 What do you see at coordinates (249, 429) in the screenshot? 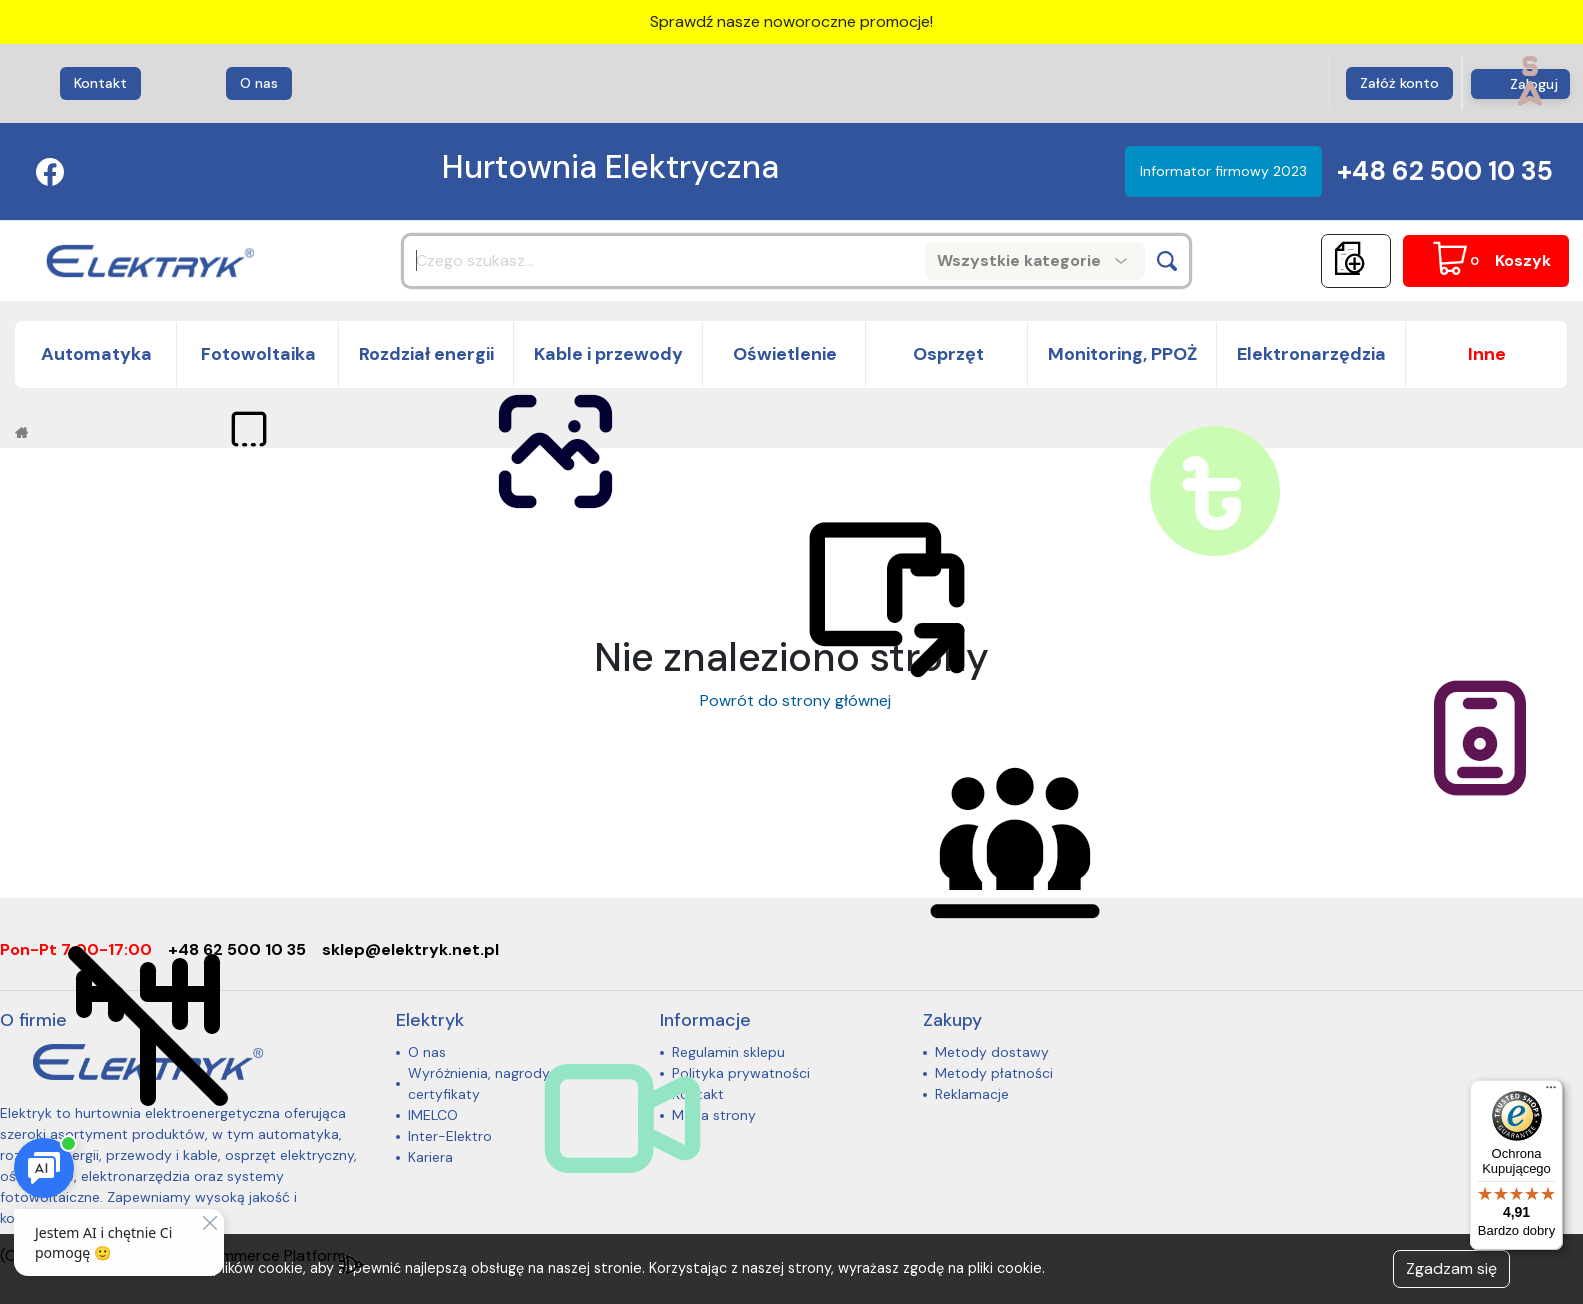
I see `indicates a container with a collapsible or expandable bottom section` at bounding box center [249, 429].